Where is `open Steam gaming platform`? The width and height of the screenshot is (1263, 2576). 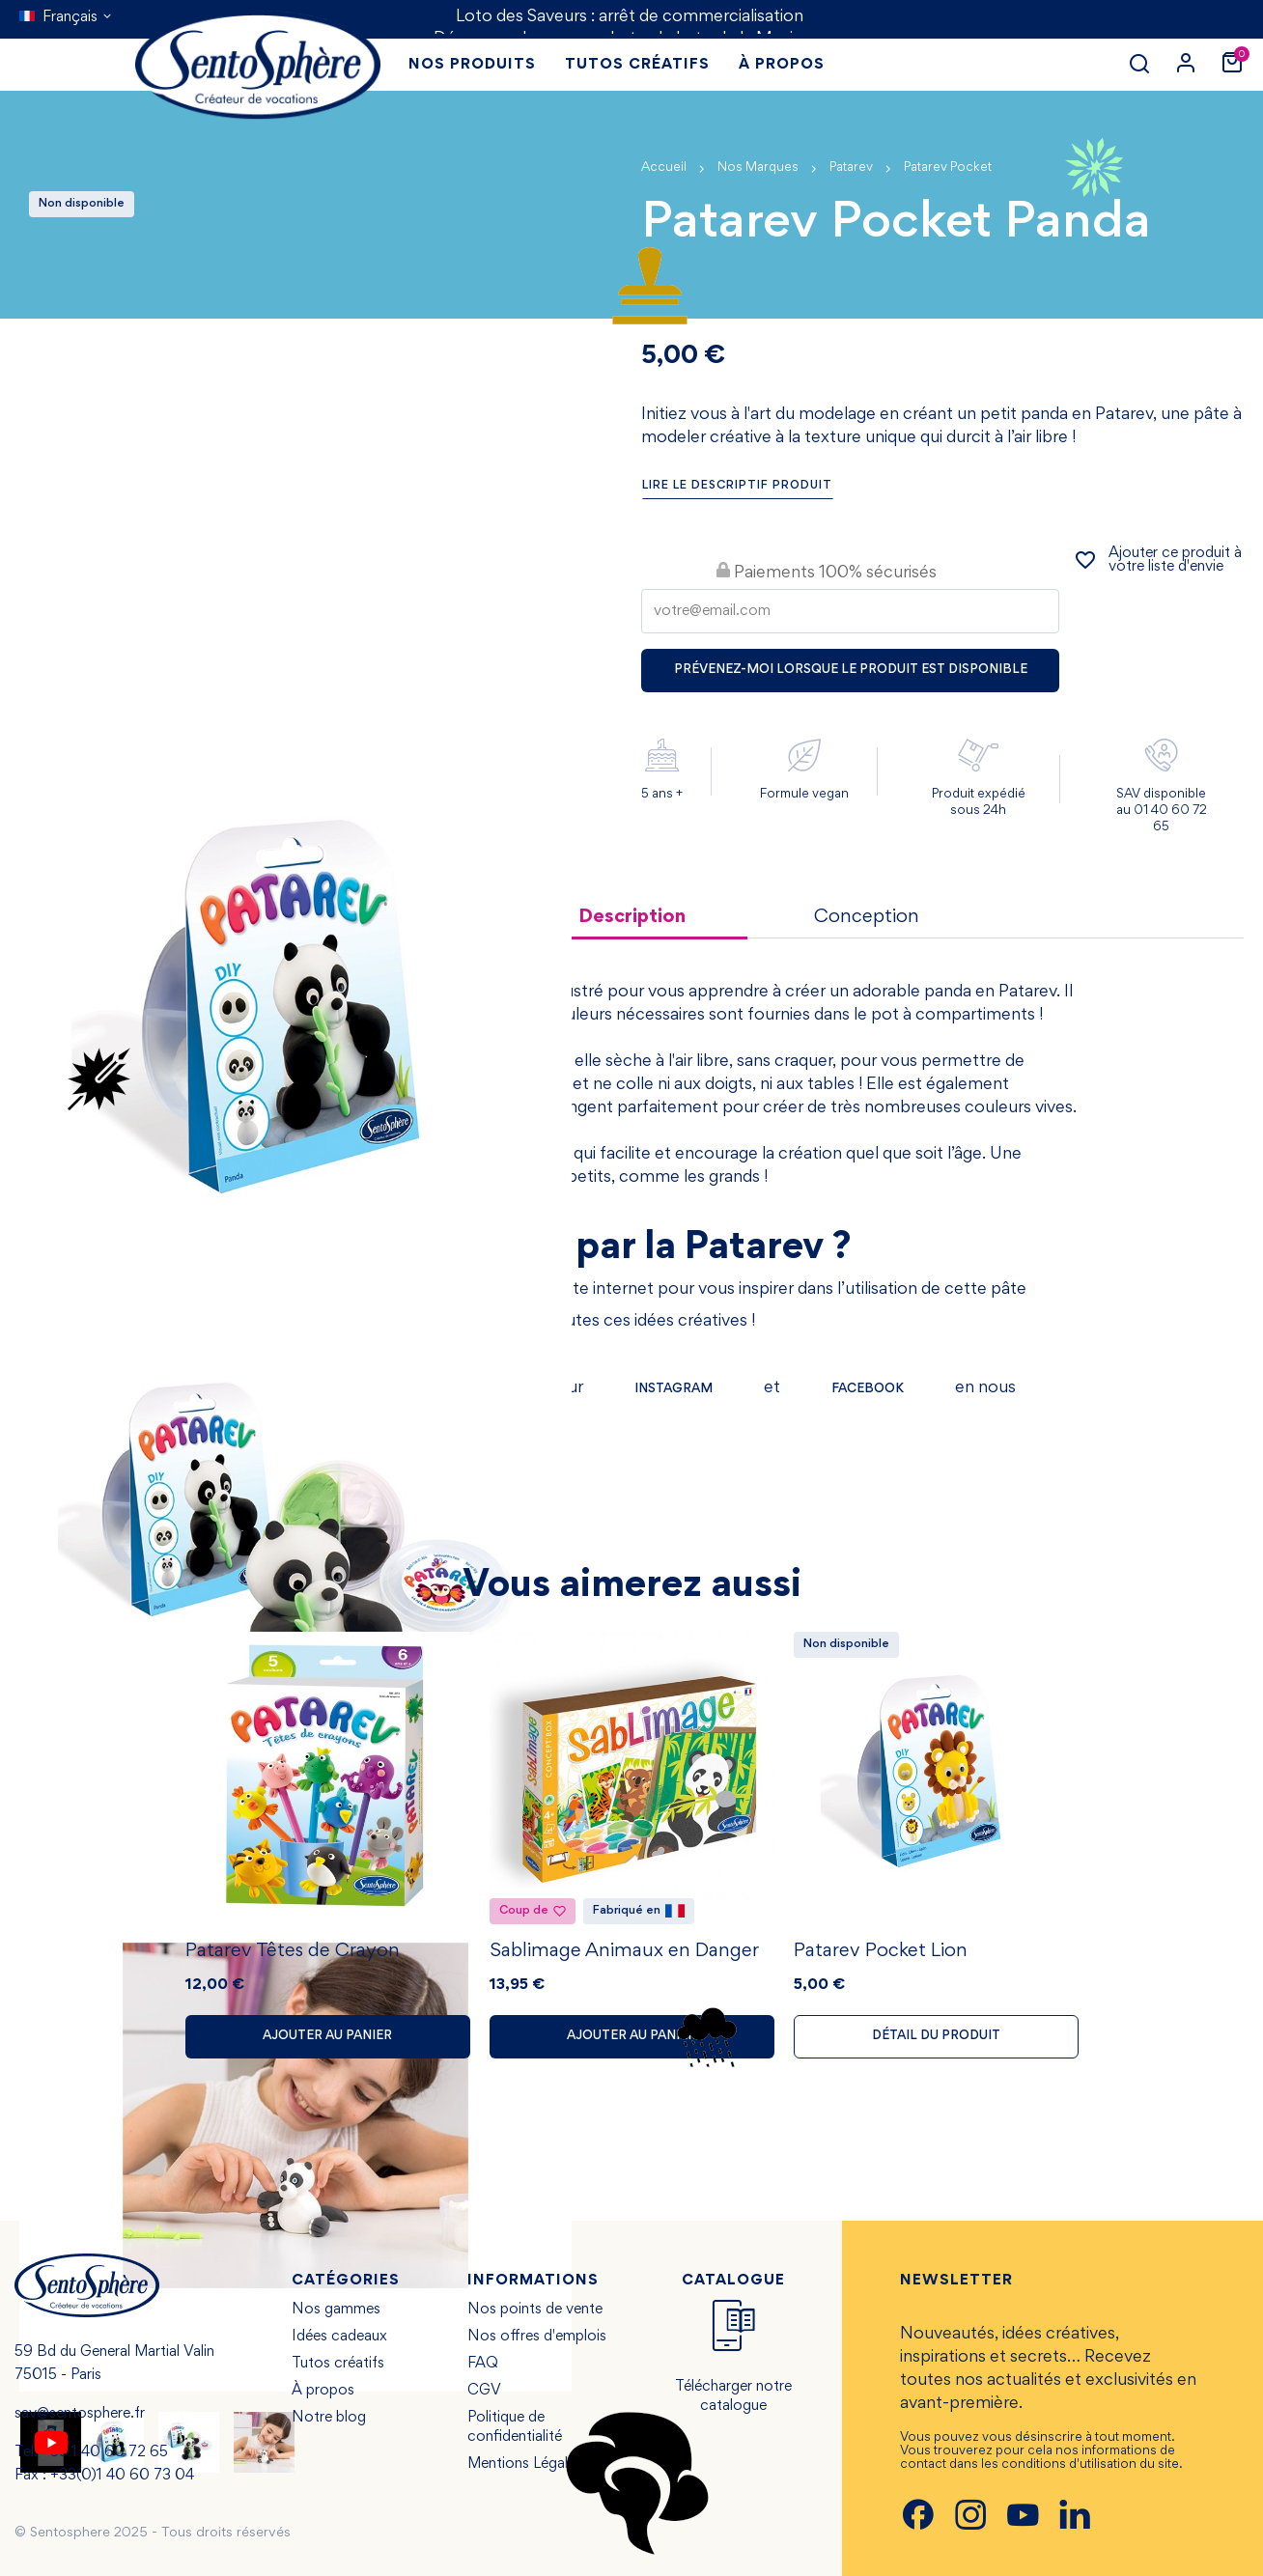
open Steam gaming platform is located at coordinates (637, 2483).